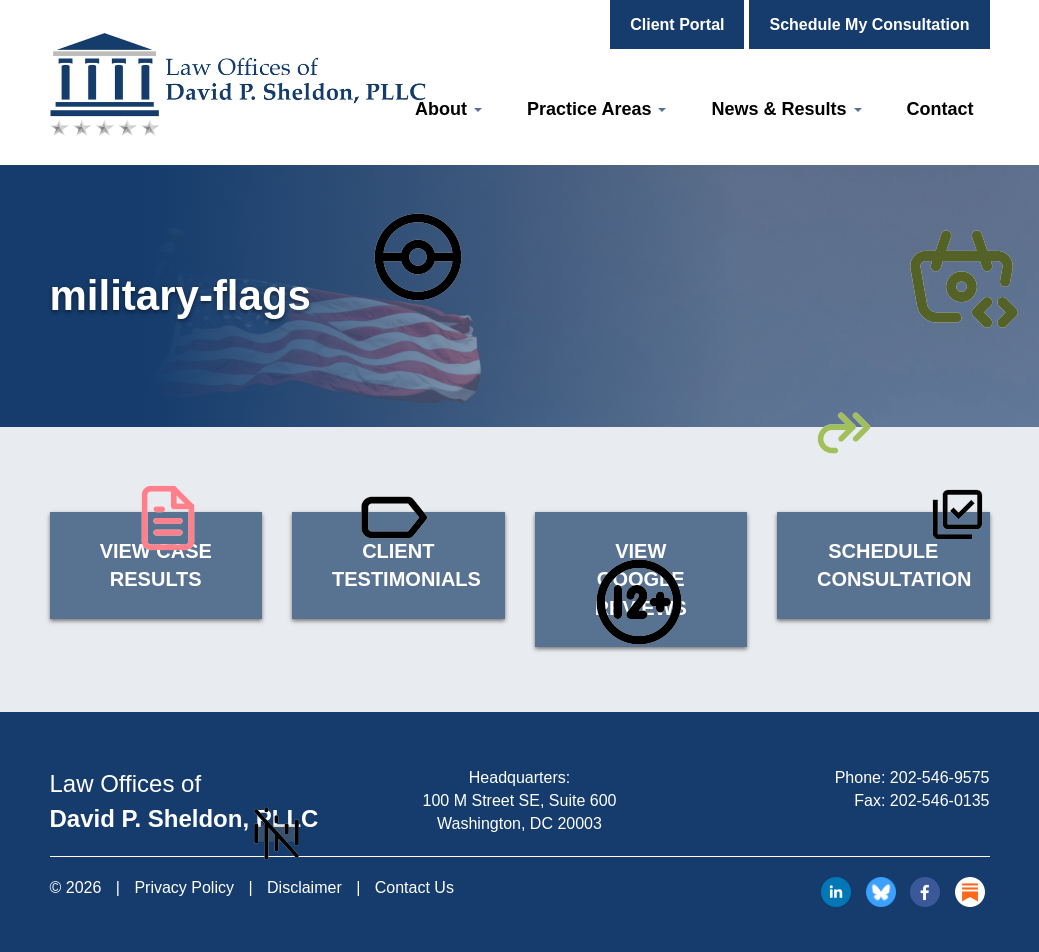  What do you see at coordinates (168, 518) in the screenshot?
I see `view document contents` at bounding box center [168, 518].